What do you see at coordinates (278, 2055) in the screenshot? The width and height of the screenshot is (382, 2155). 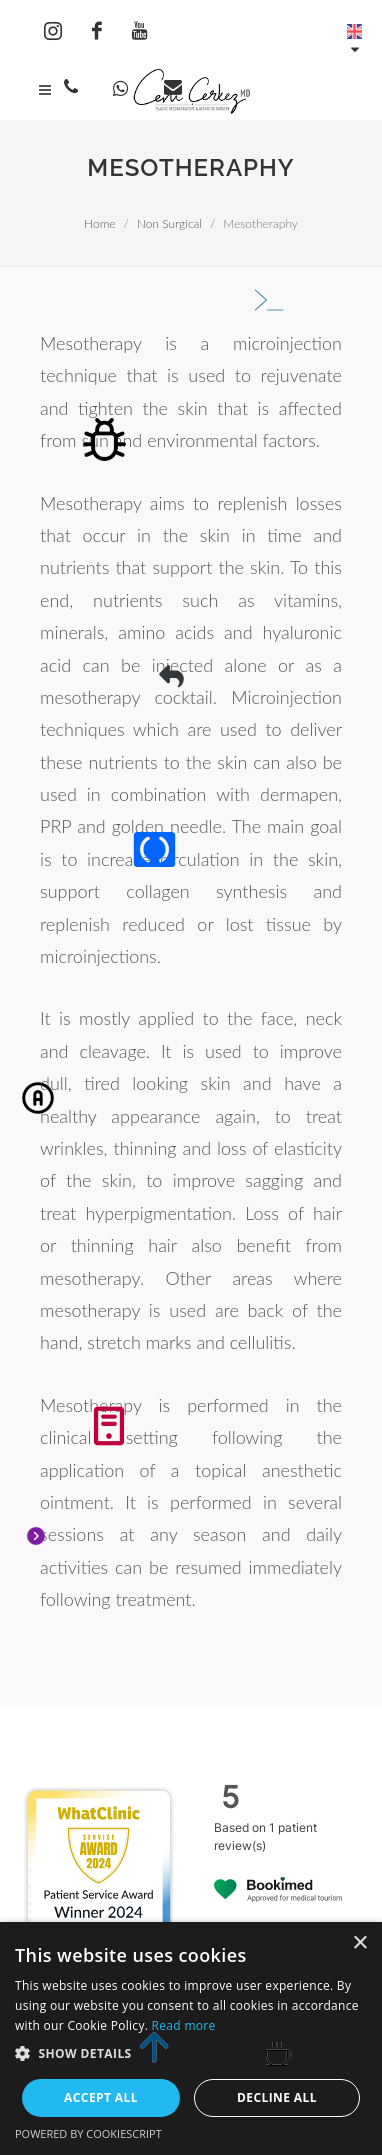 I see `find nearby coffee shops or cafés` at bounding box center [278, 2055].